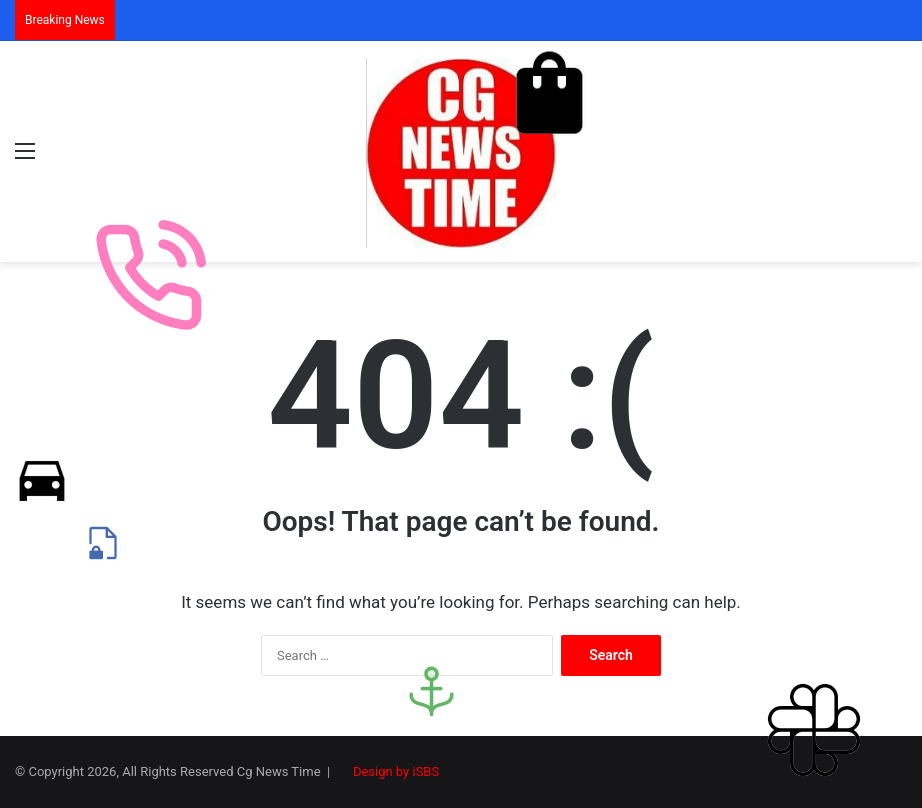  Describe the element at coordinates (814, 730) in the screenshot. I see `open Slack messaging app` at that location.